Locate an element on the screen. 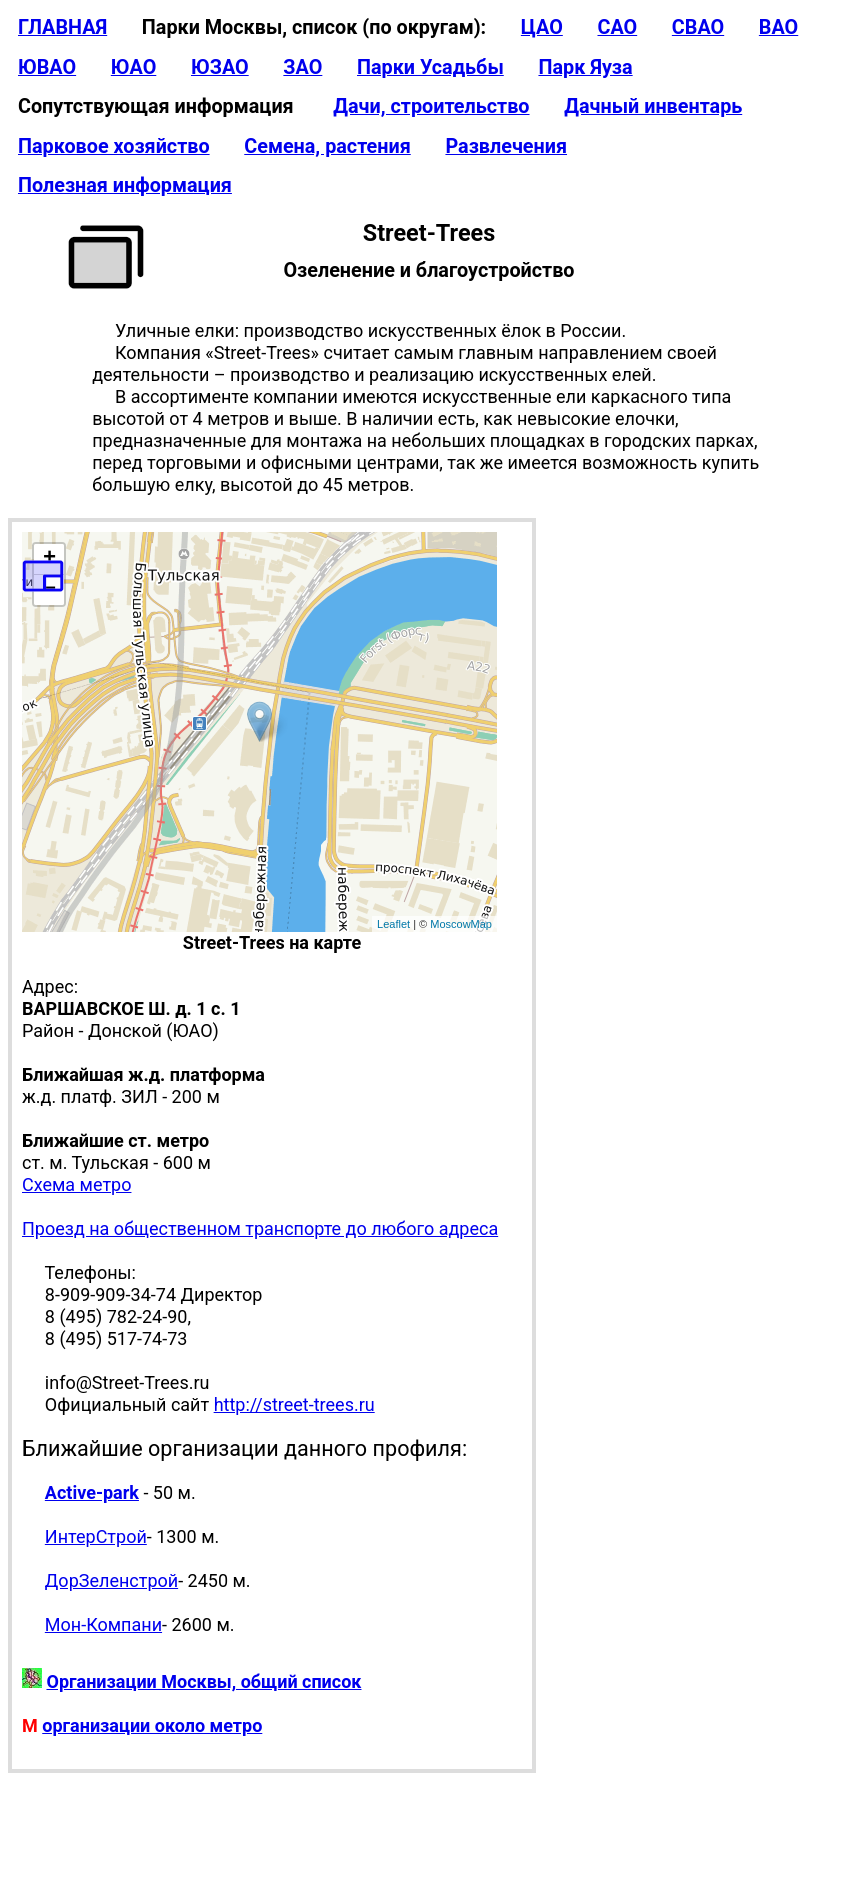  view stacked cards or layers is located at coordinates (106, 257).